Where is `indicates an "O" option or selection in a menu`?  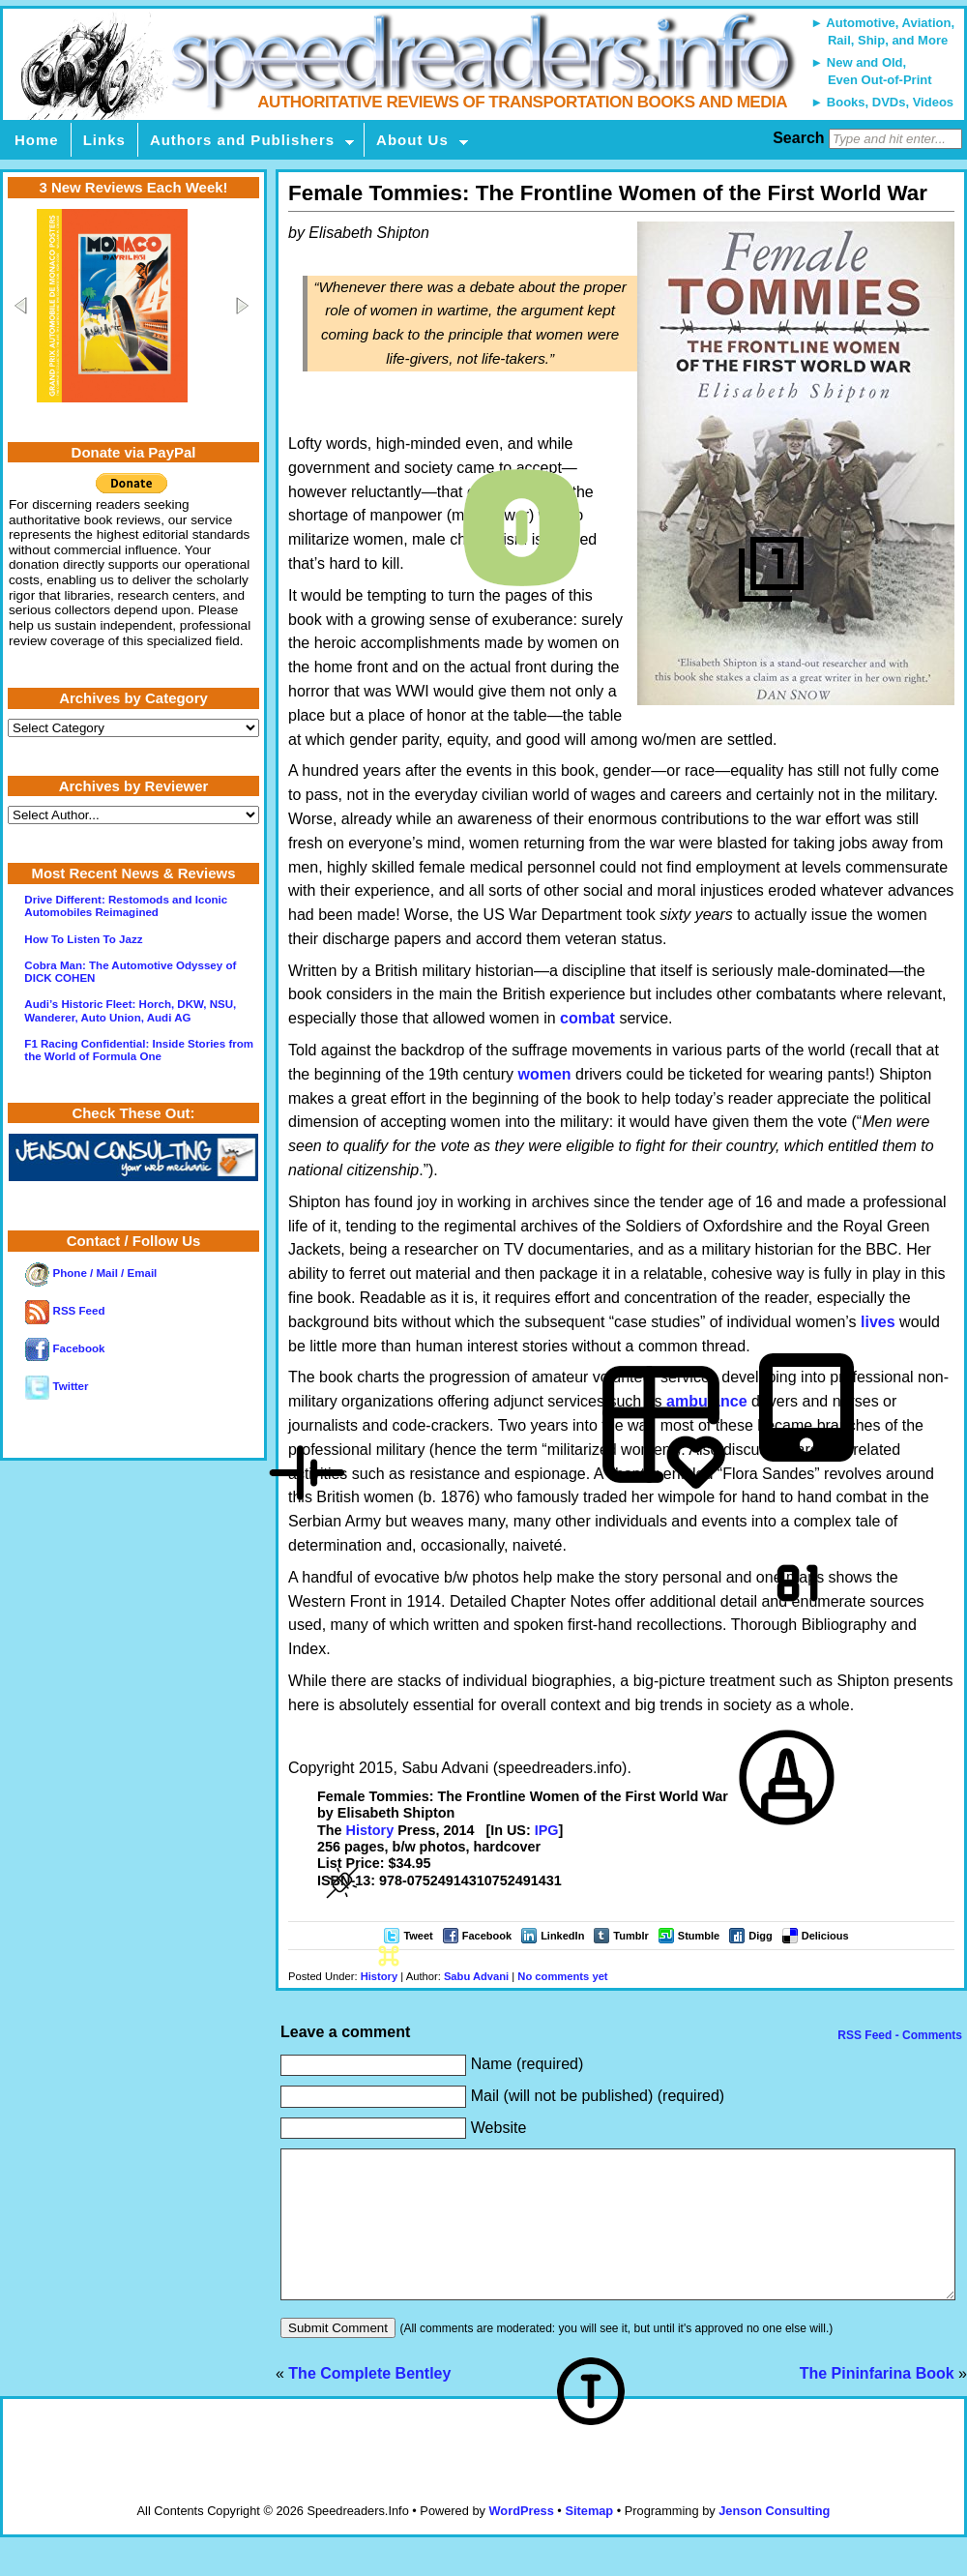
indicates an "O" option or selection in a menu is located at coordinates (521, 527).